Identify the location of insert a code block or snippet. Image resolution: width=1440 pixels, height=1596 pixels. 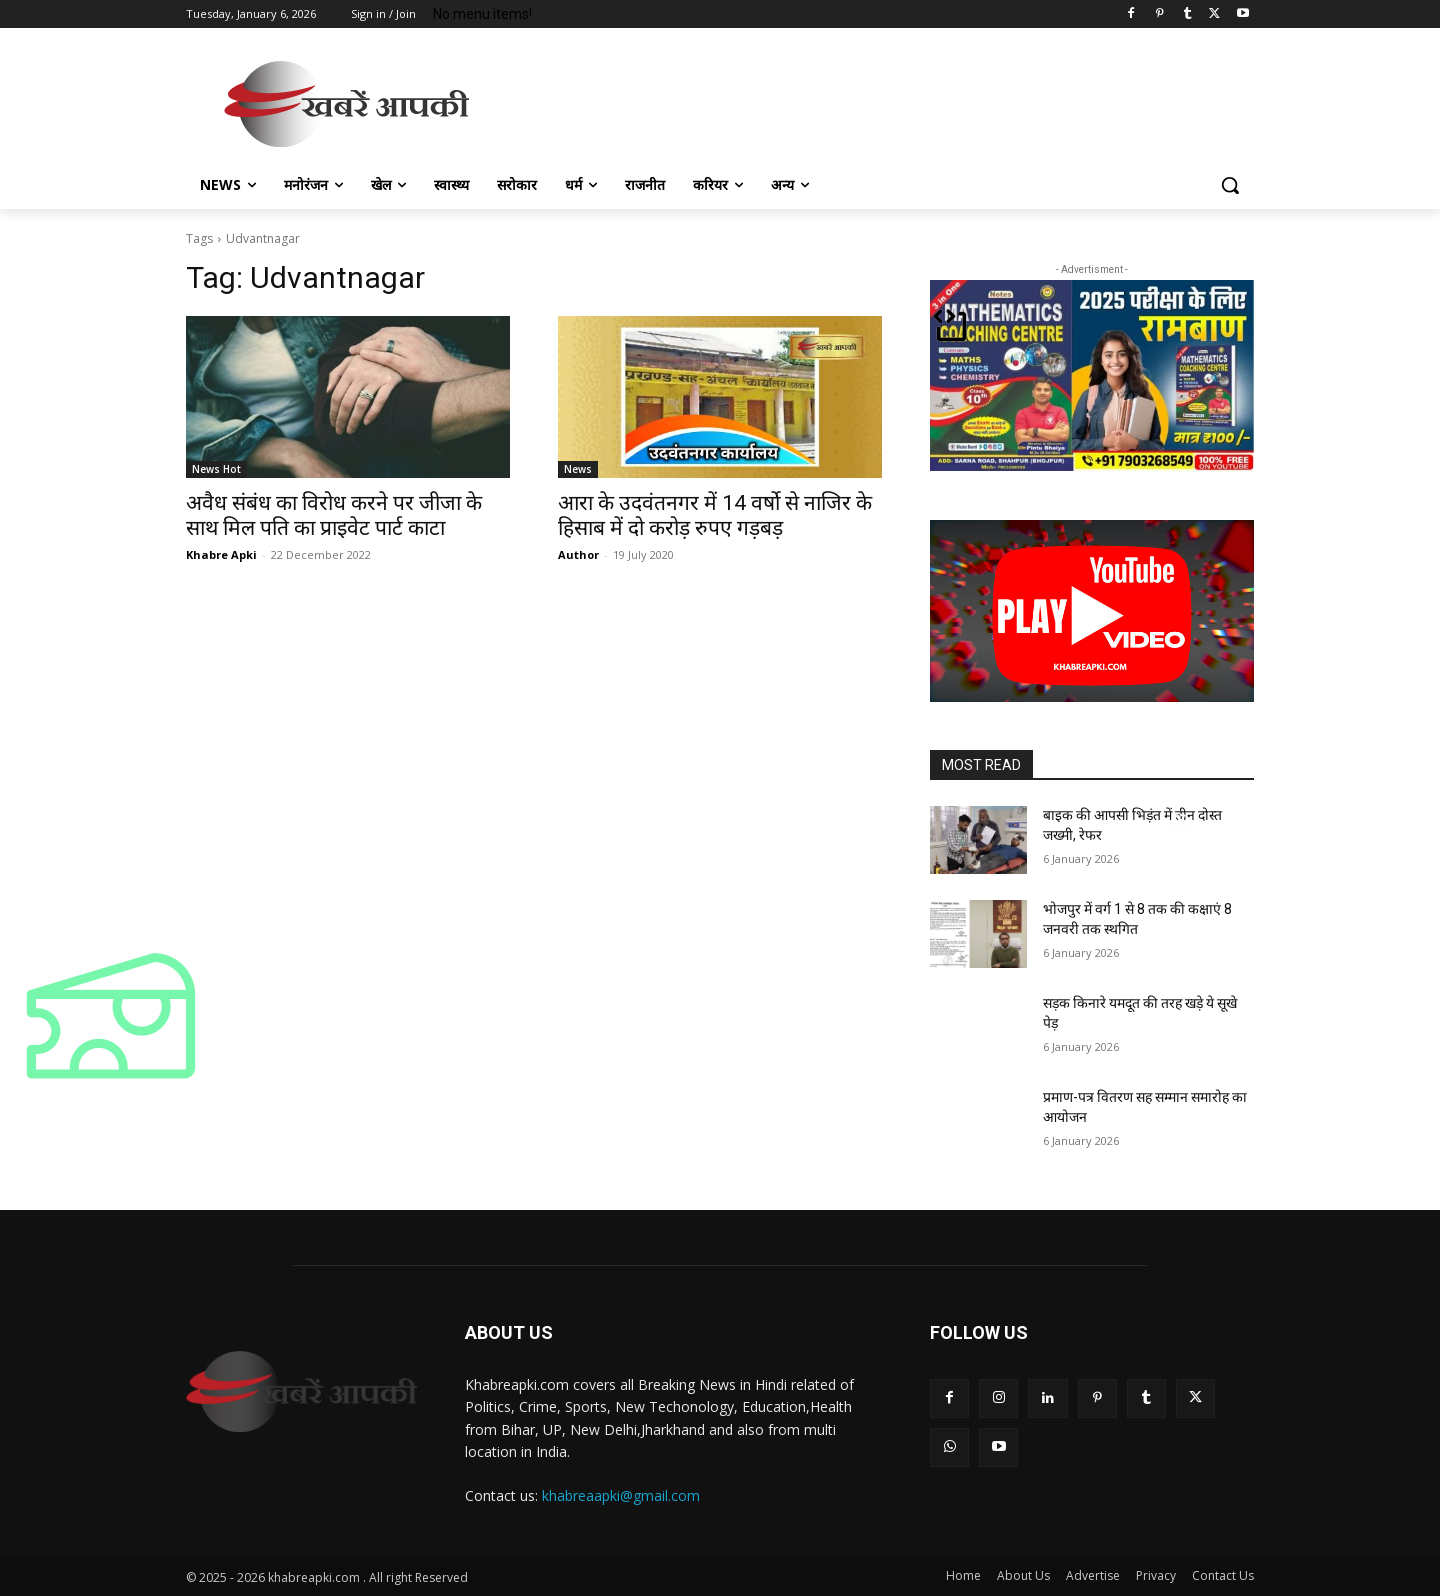
(951, 326).